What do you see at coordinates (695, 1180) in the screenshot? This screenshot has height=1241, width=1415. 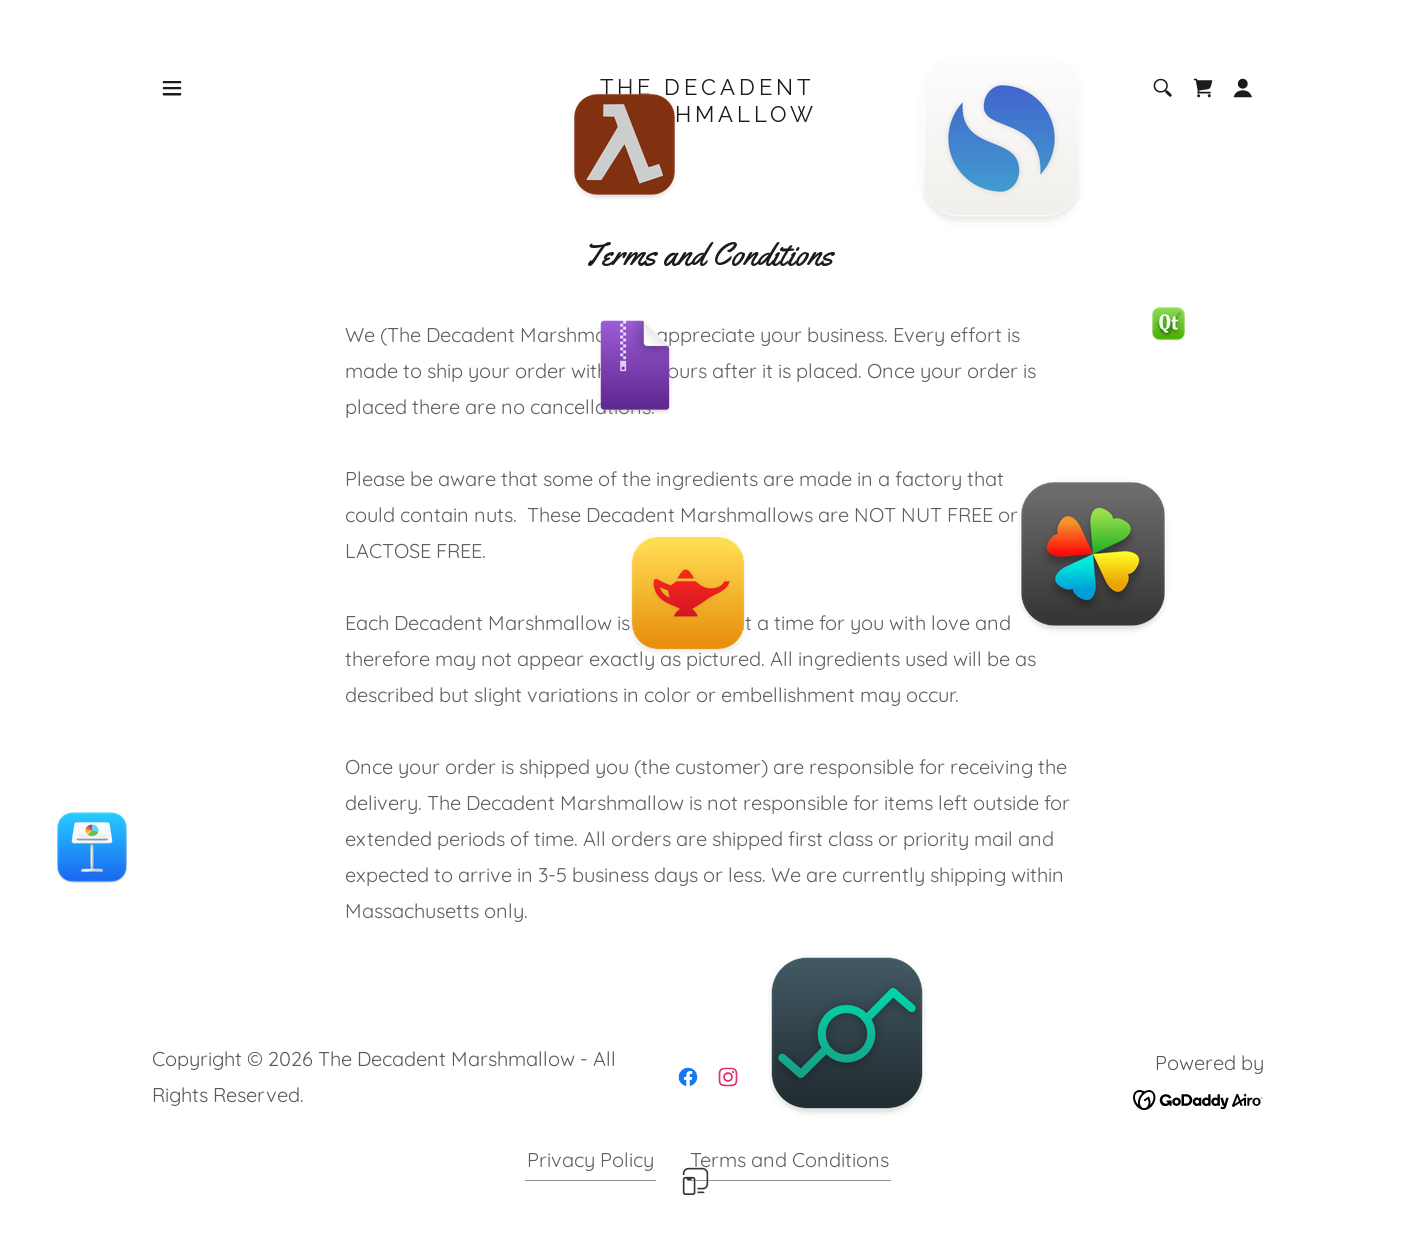 I see `link or sync devices together` at bounding box center [695, 1180].